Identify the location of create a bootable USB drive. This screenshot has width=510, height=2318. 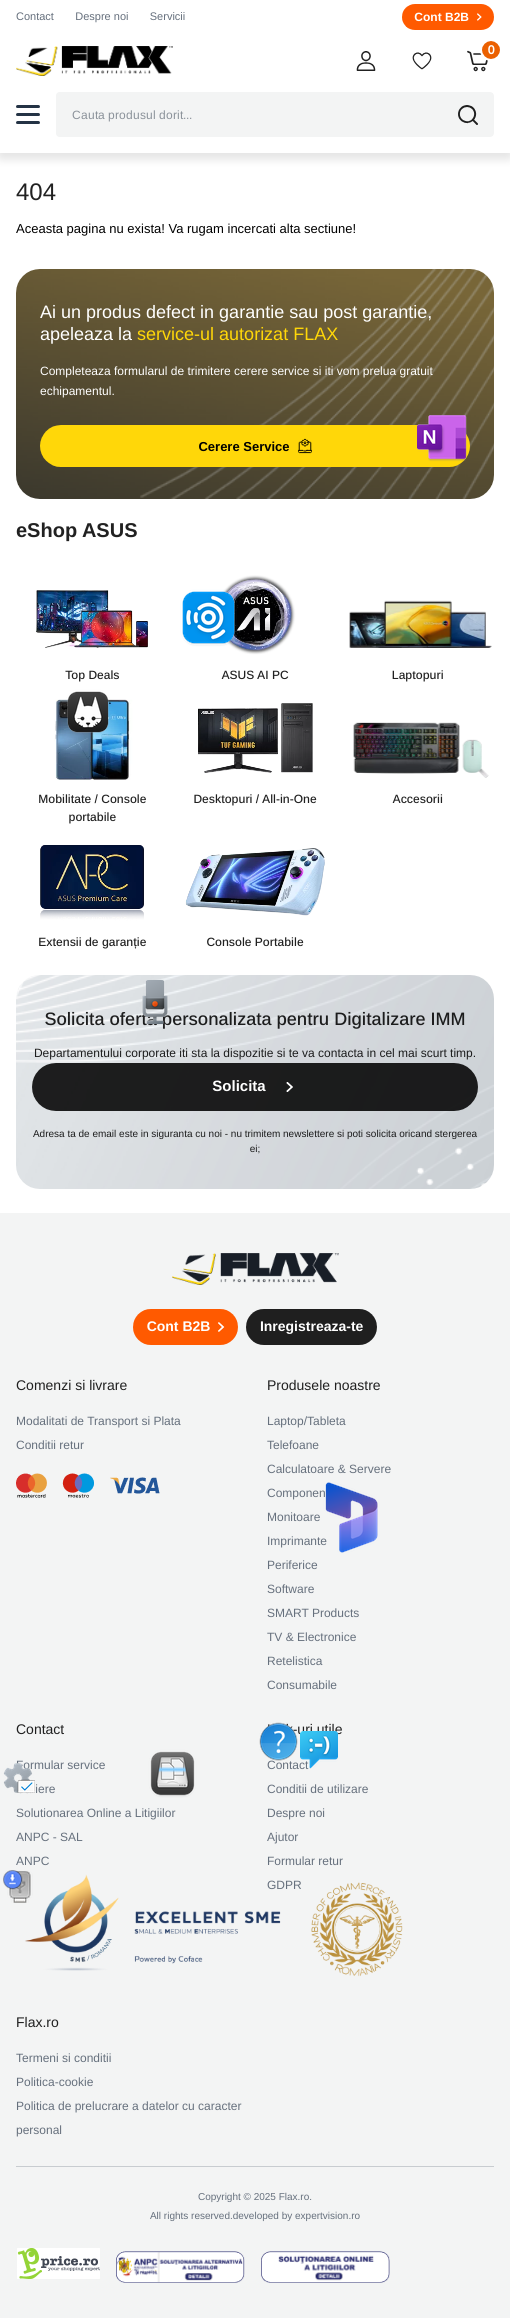
(20, 1887).